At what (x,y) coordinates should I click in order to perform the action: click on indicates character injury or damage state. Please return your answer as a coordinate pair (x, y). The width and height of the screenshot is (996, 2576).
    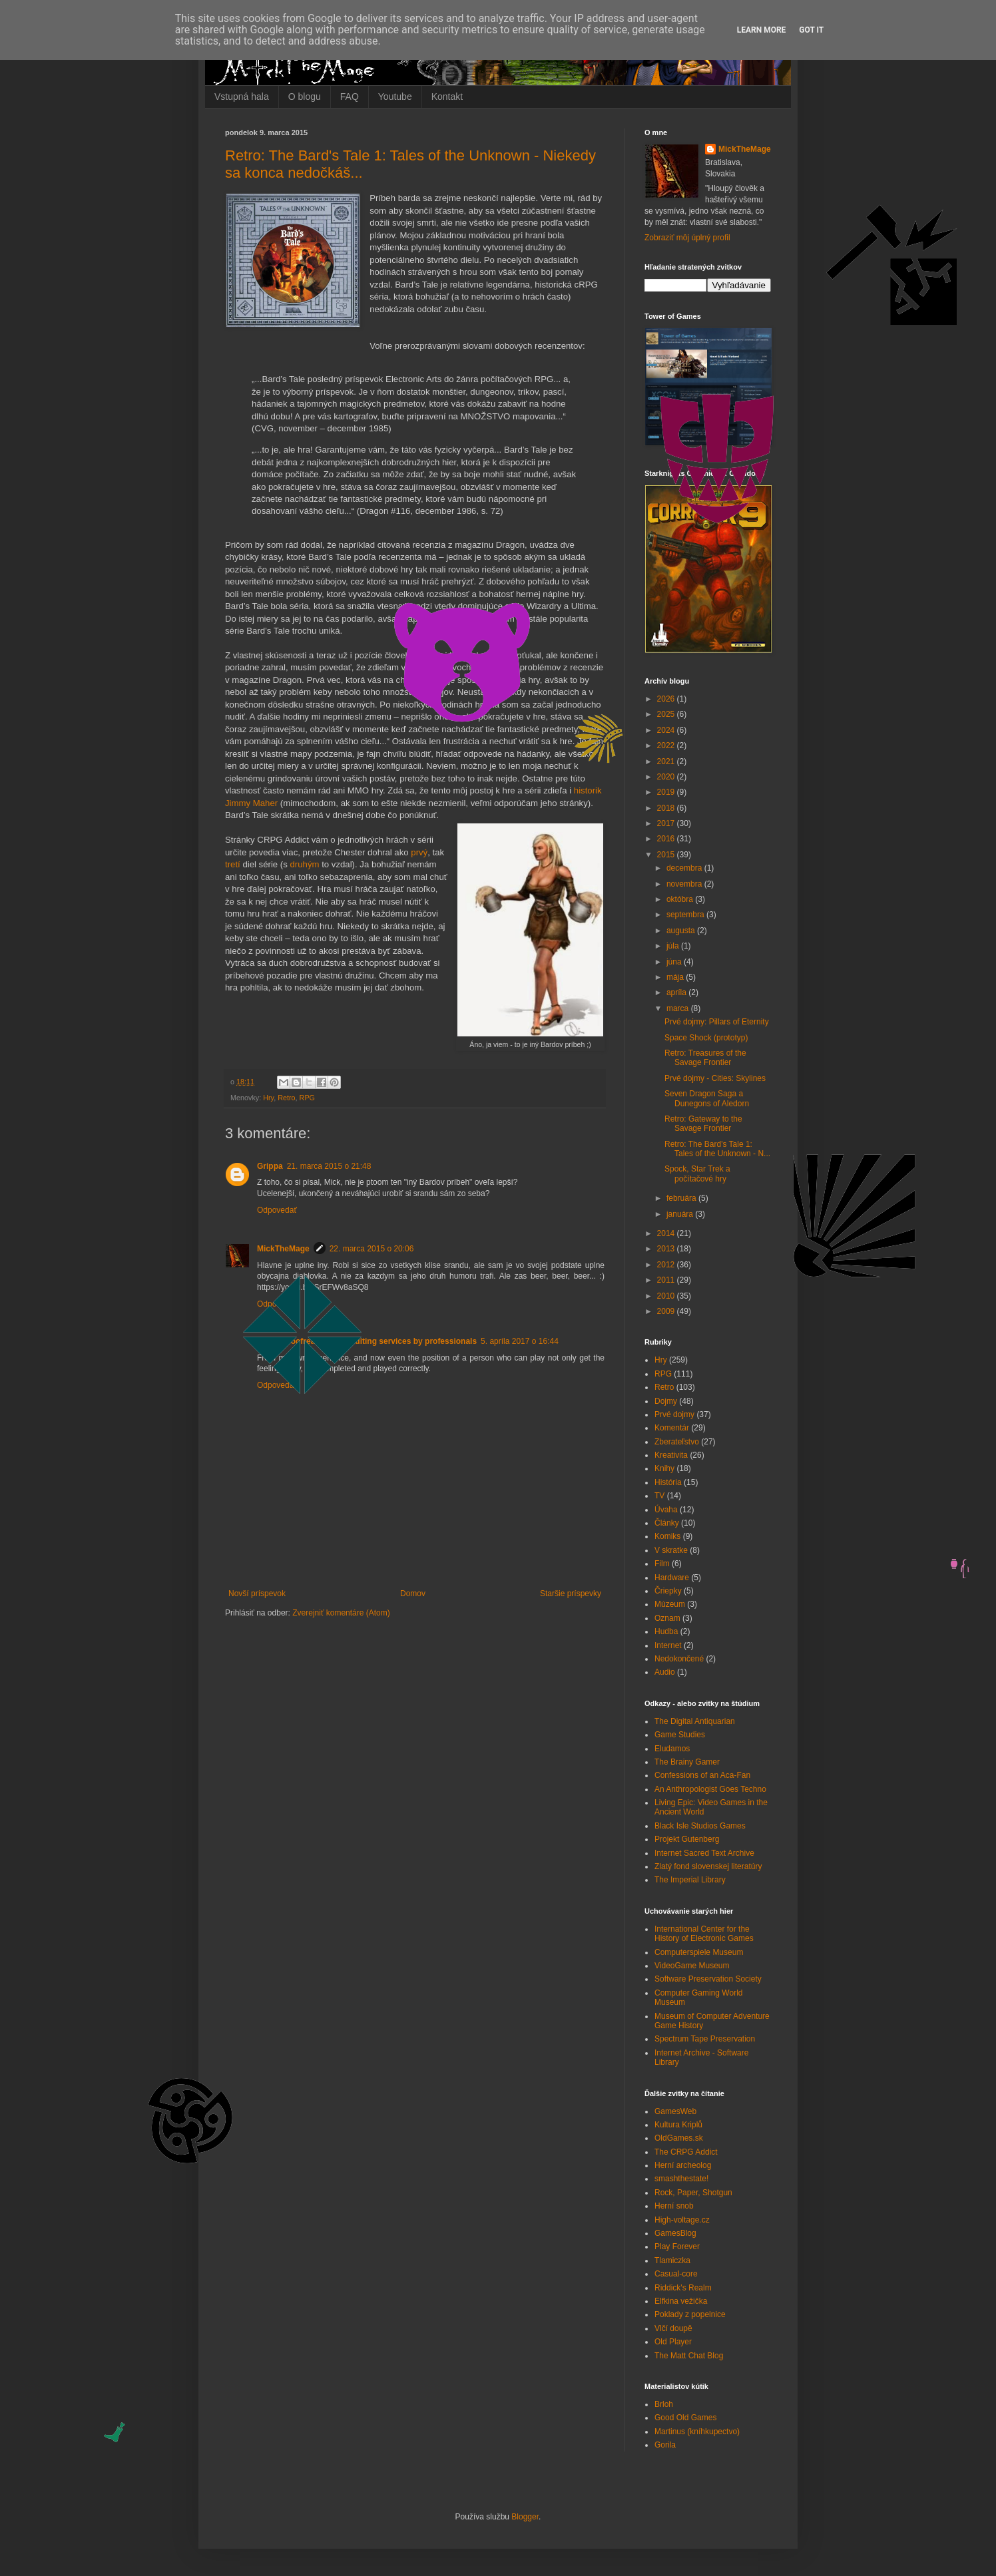
    Looking at the image, I should click on (115, 2432).